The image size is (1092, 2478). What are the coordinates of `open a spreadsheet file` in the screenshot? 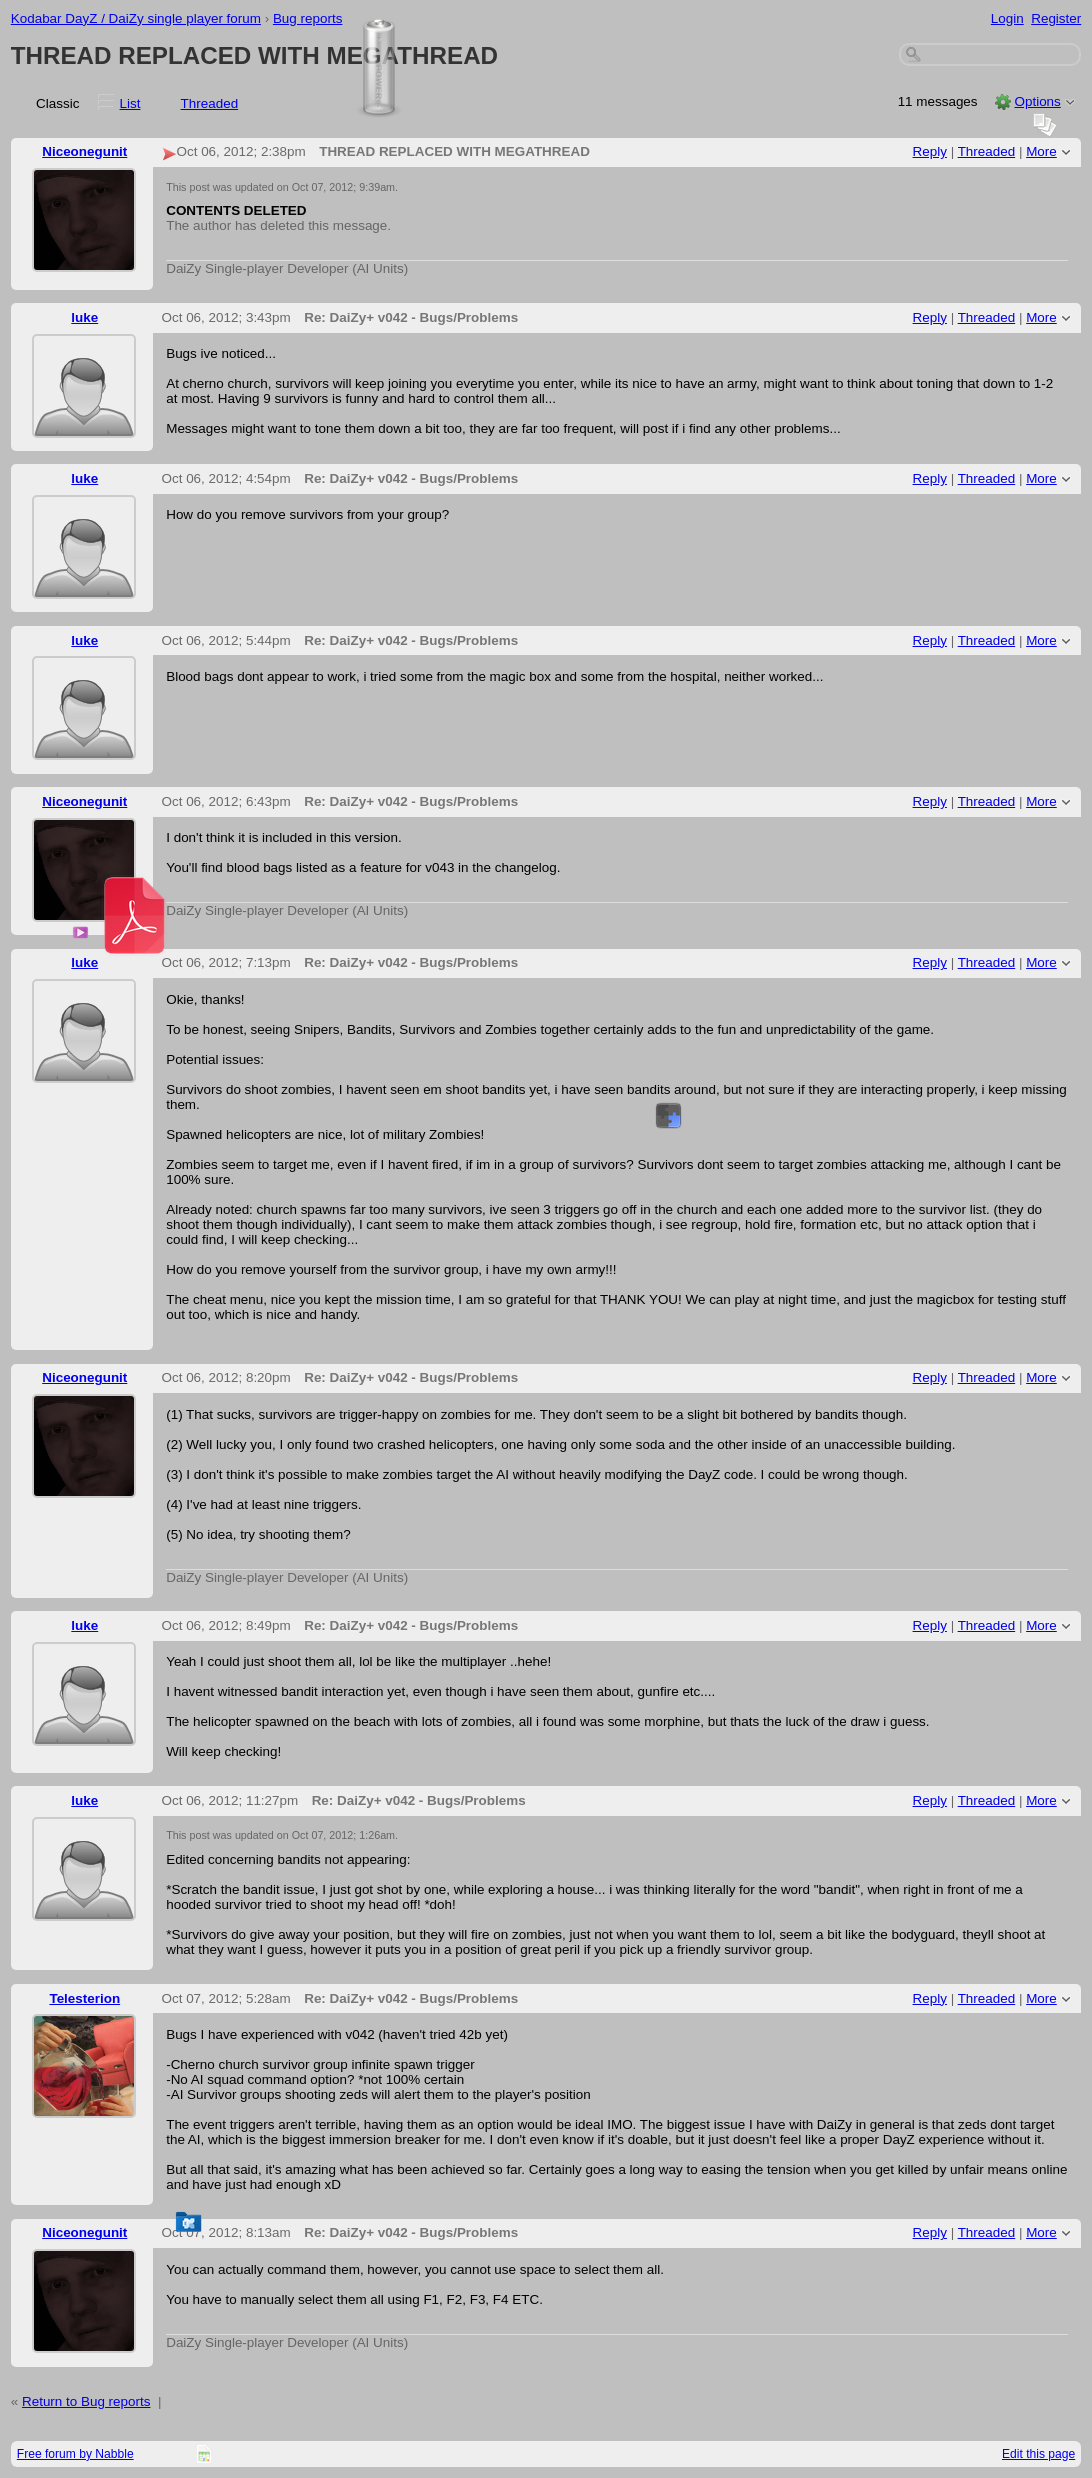 It's located at (204, 2454).